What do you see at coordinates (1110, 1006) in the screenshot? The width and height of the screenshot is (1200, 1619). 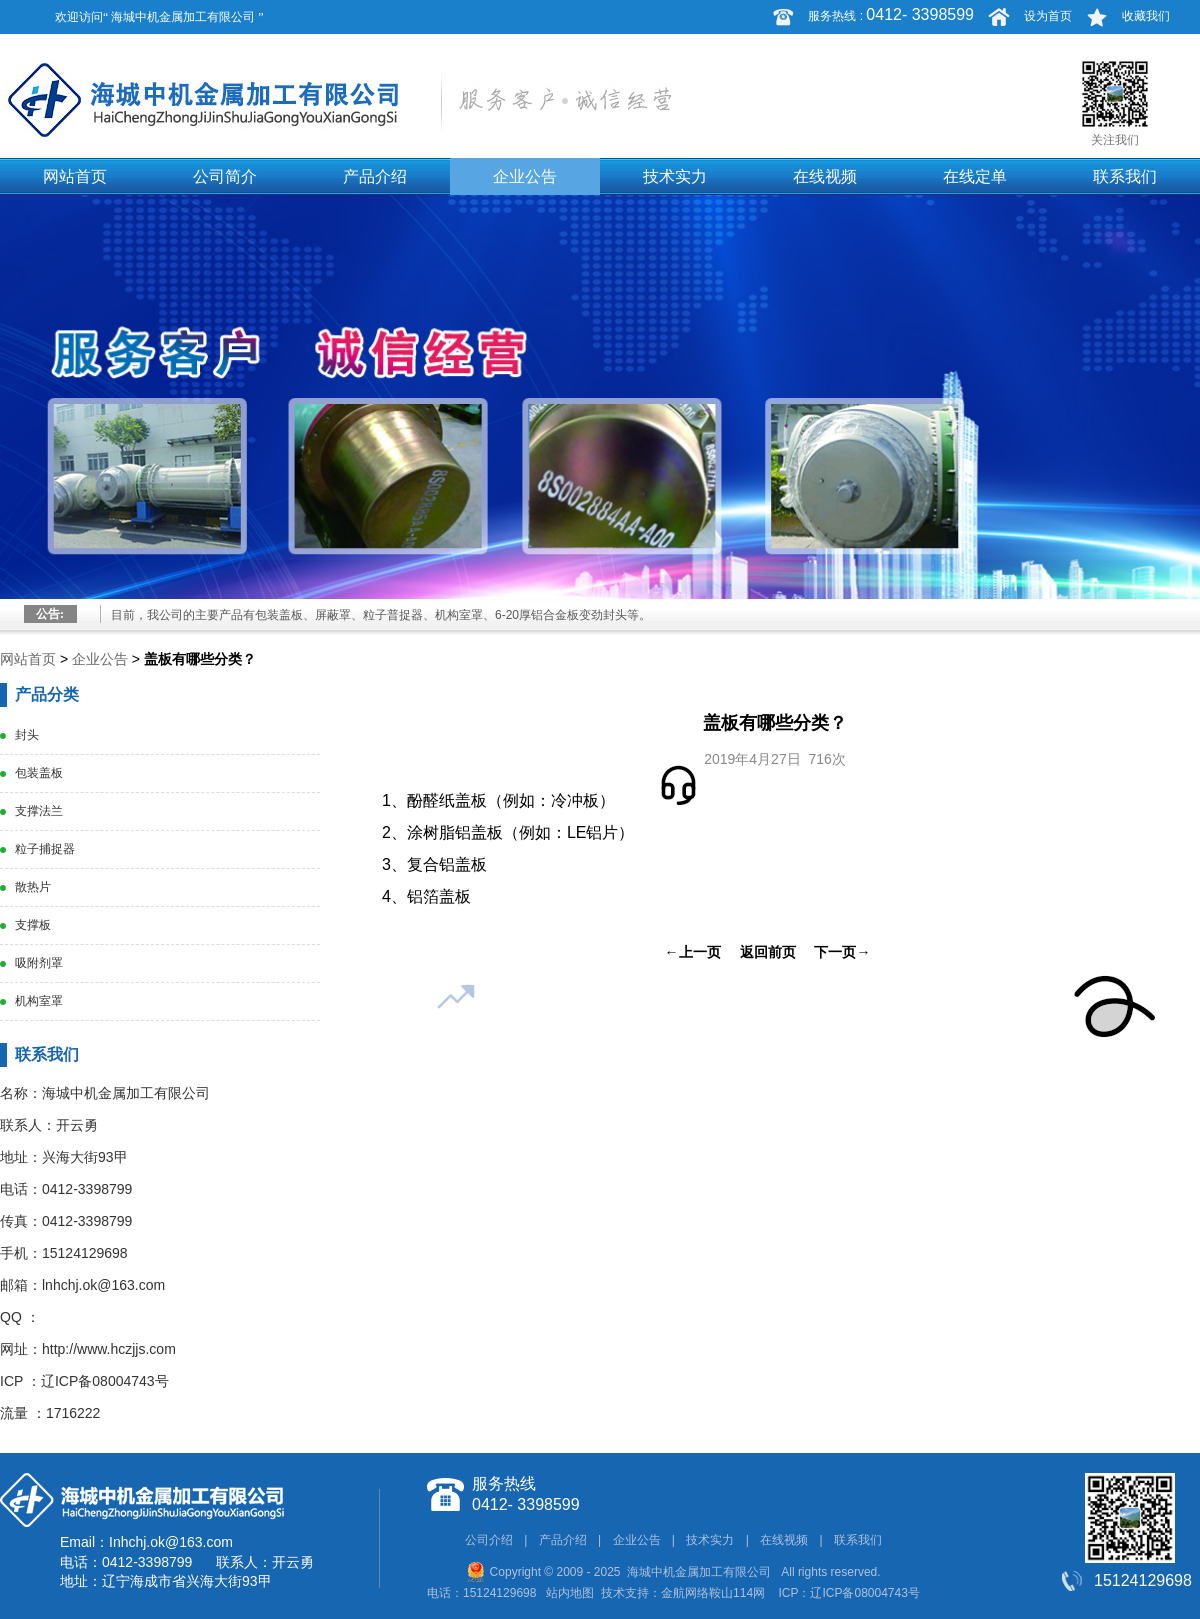 I see `activate freehand drawing or scribble mode` at bounding box center [1110, 1006].